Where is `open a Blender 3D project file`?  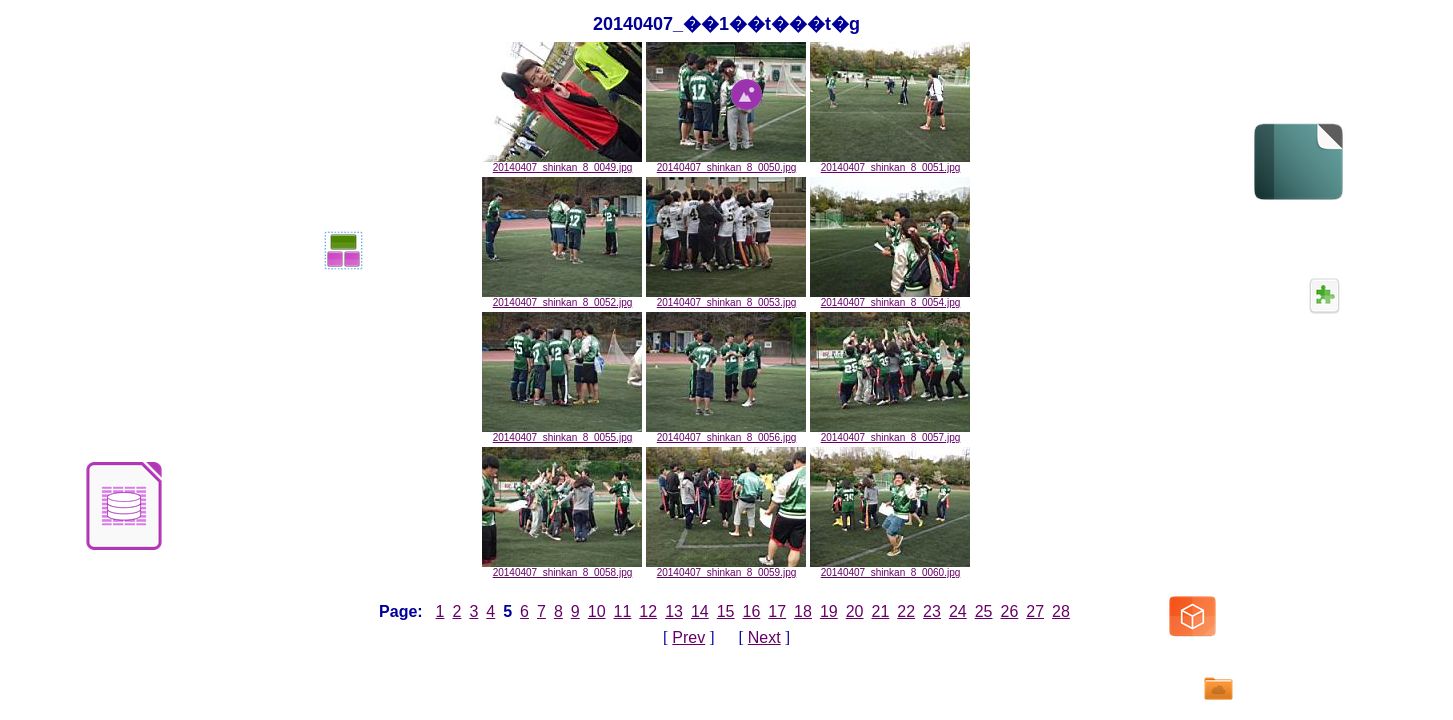
open a Blender 3D project file is located at coordinates (1192, 614).